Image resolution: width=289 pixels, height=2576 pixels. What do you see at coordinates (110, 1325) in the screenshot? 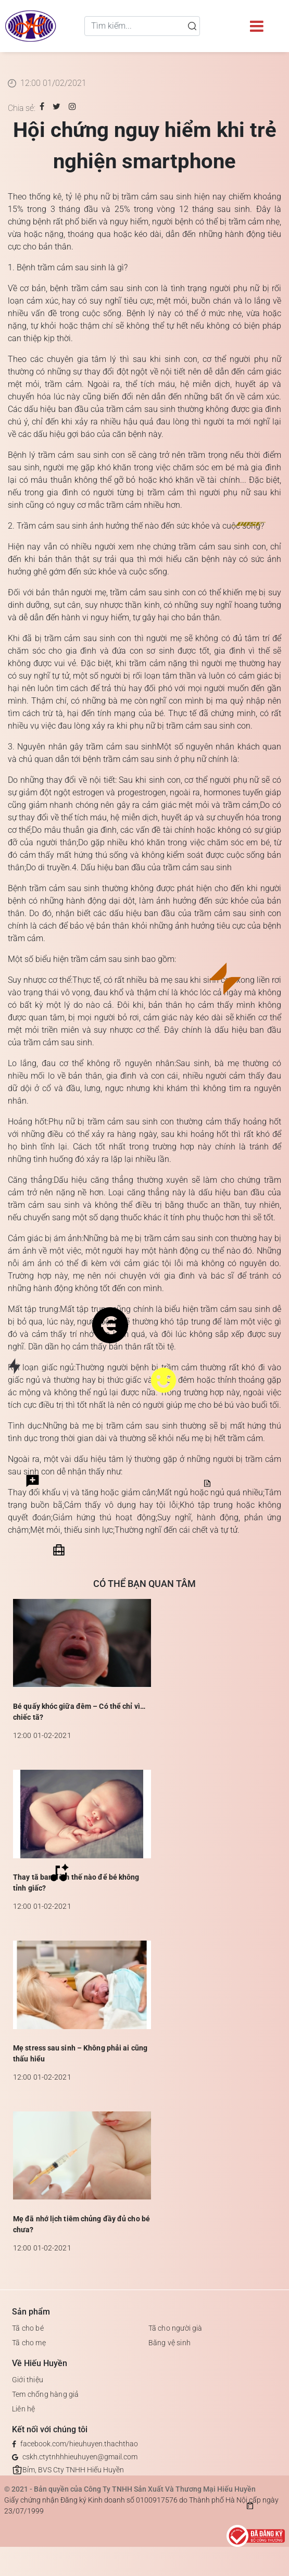
I see `view euro currency or payment options` at bounding box center [110, 1325].